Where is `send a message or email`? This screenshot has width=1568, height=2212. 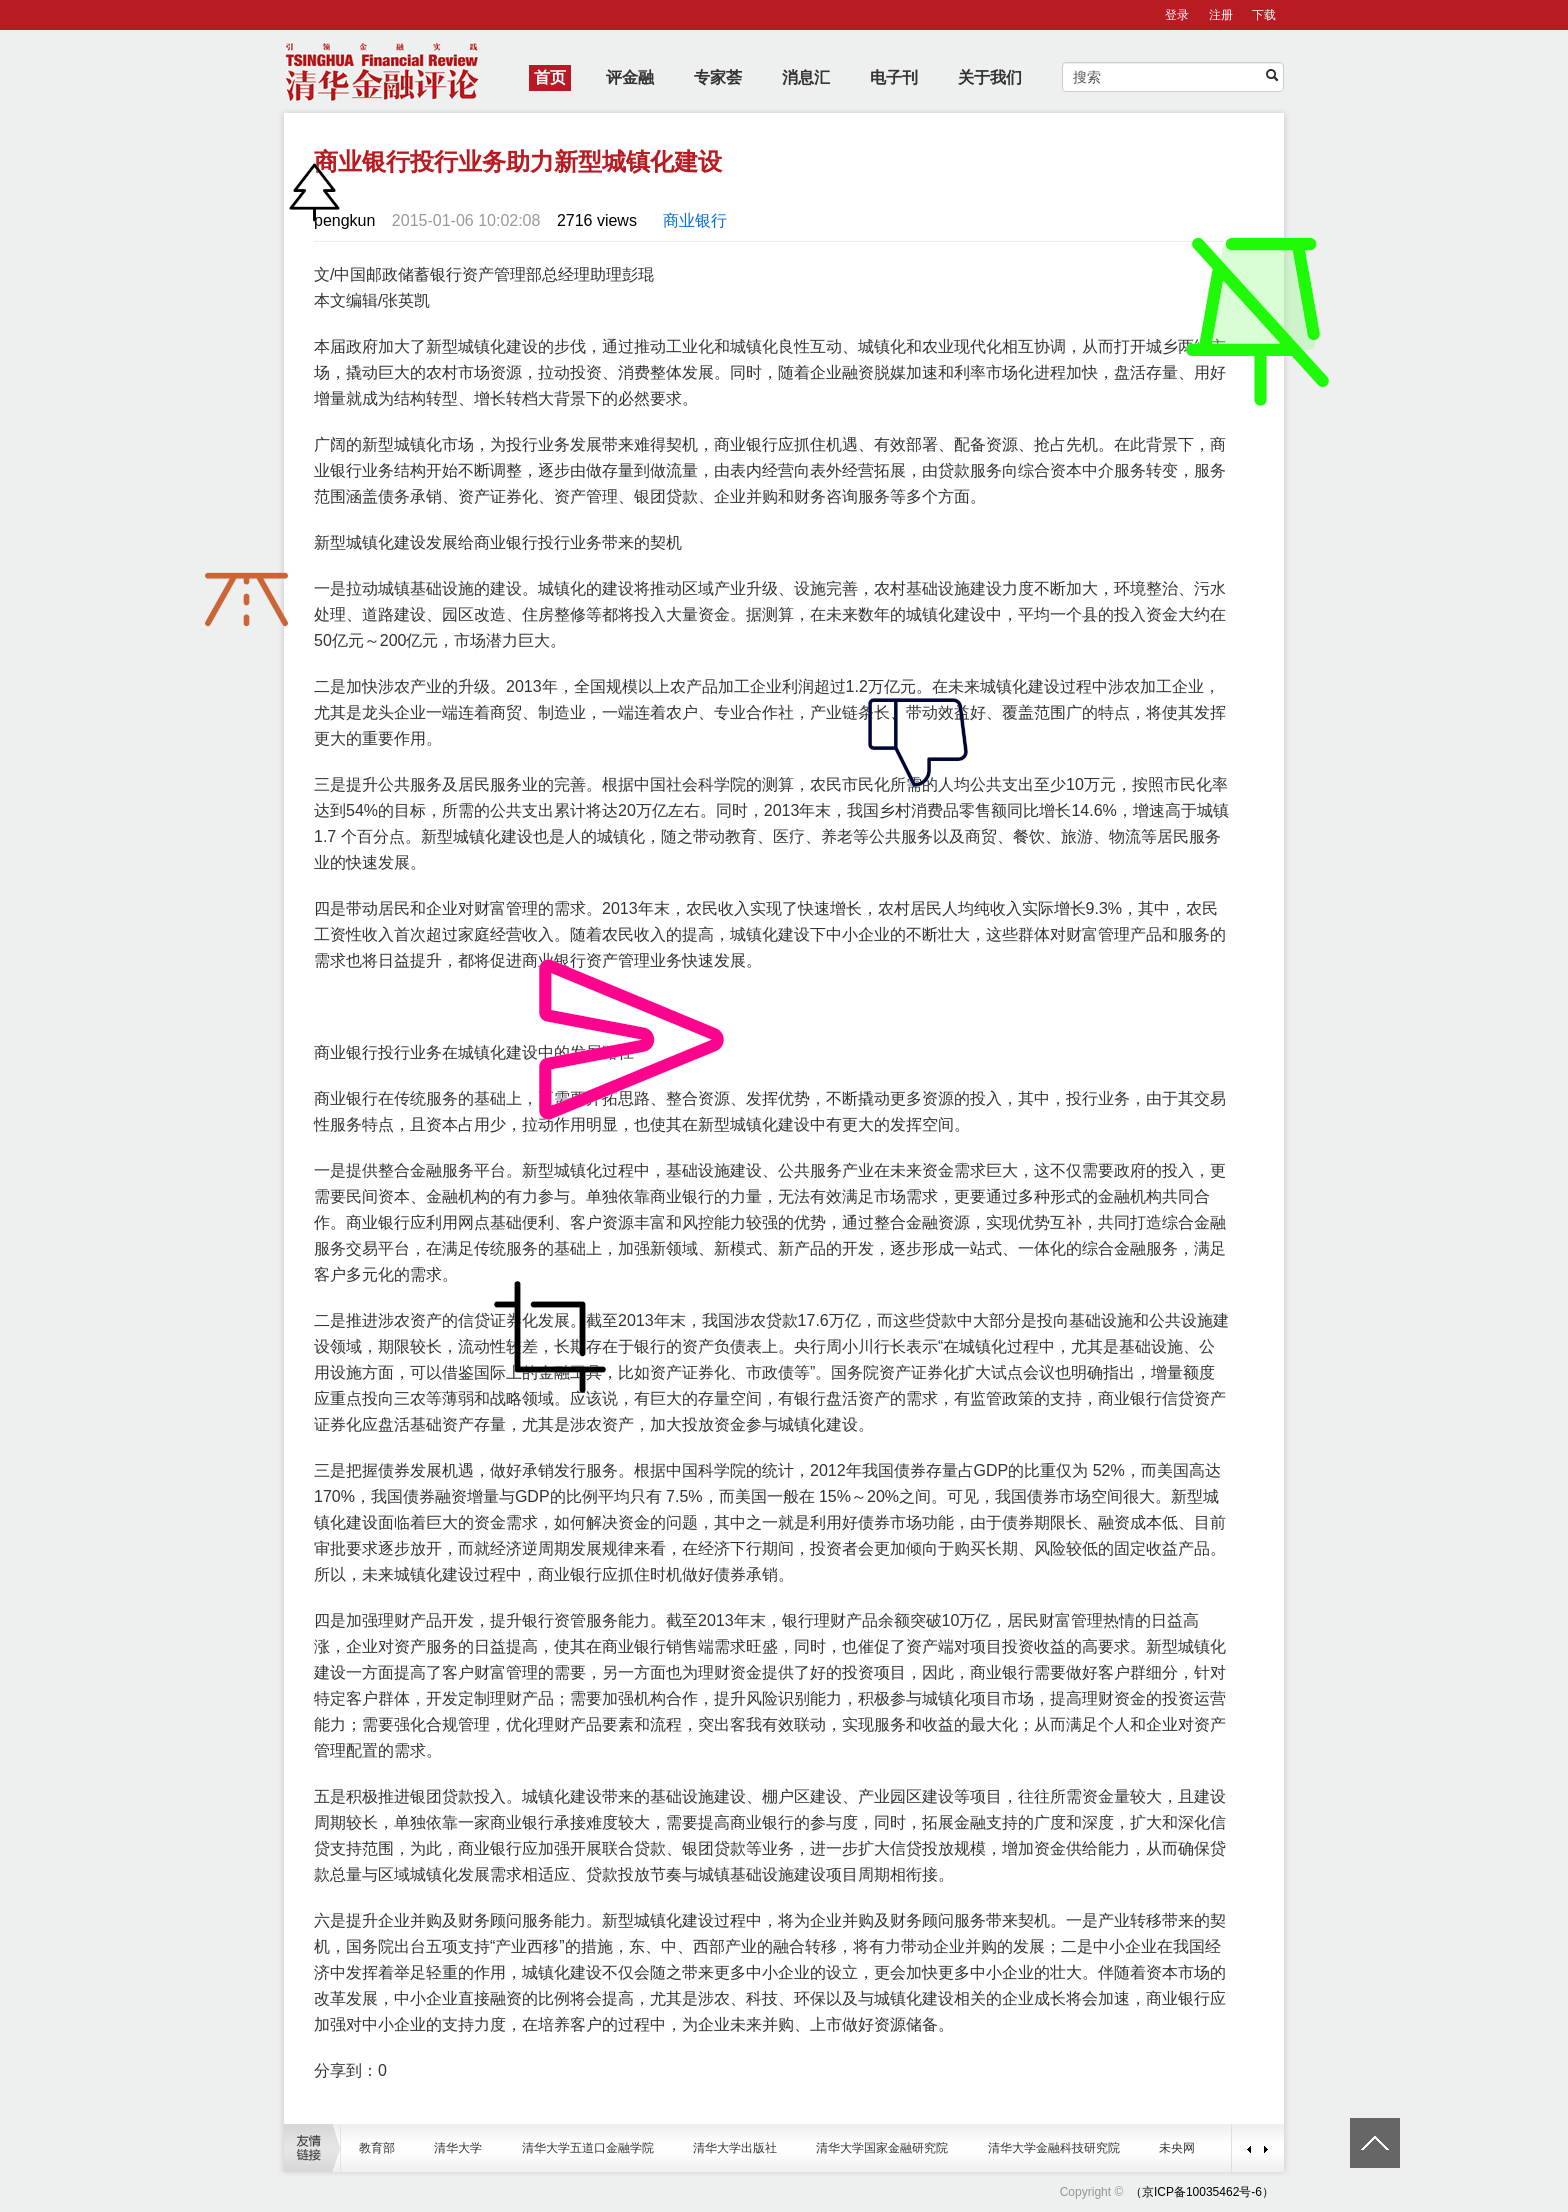 send a message or email is located at coordinates (631, 1039).